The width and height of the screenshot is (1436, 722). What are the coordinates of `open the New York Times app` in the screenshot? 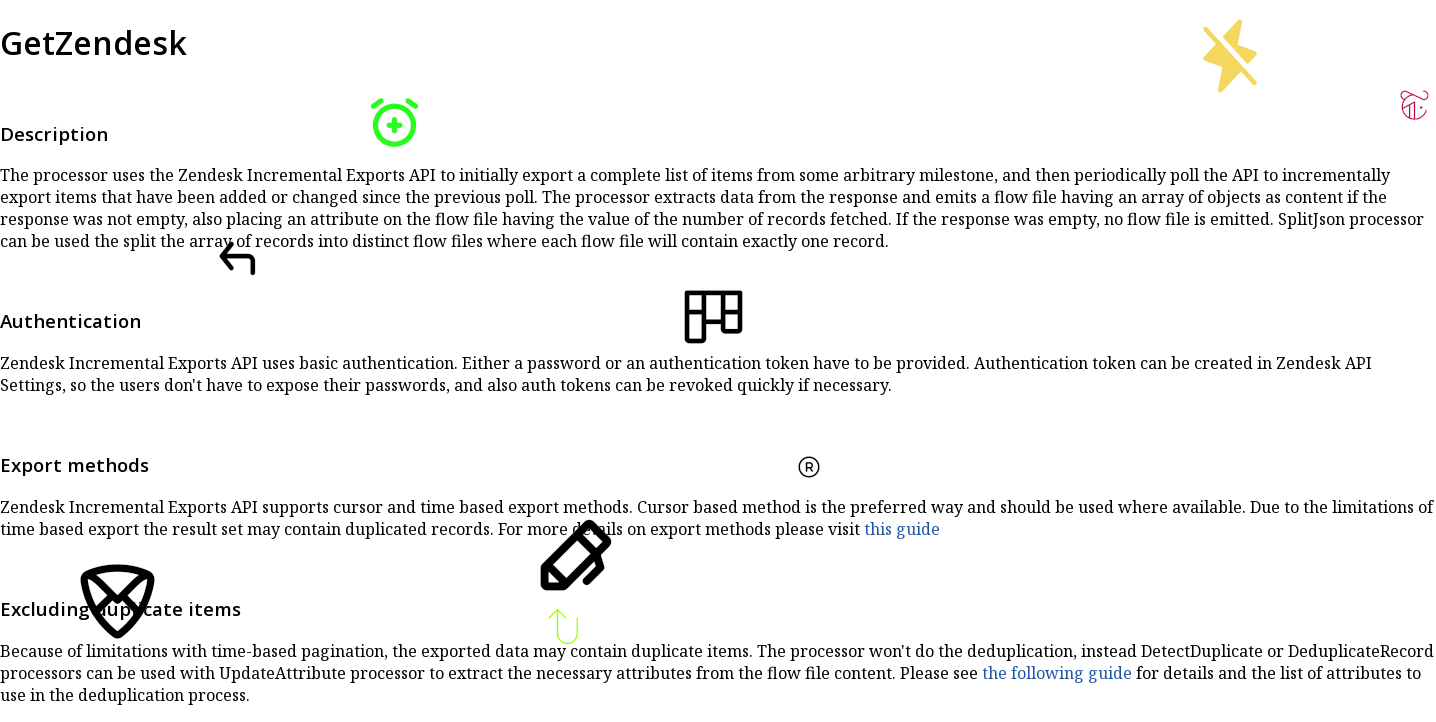 It's located at (1414, 104).